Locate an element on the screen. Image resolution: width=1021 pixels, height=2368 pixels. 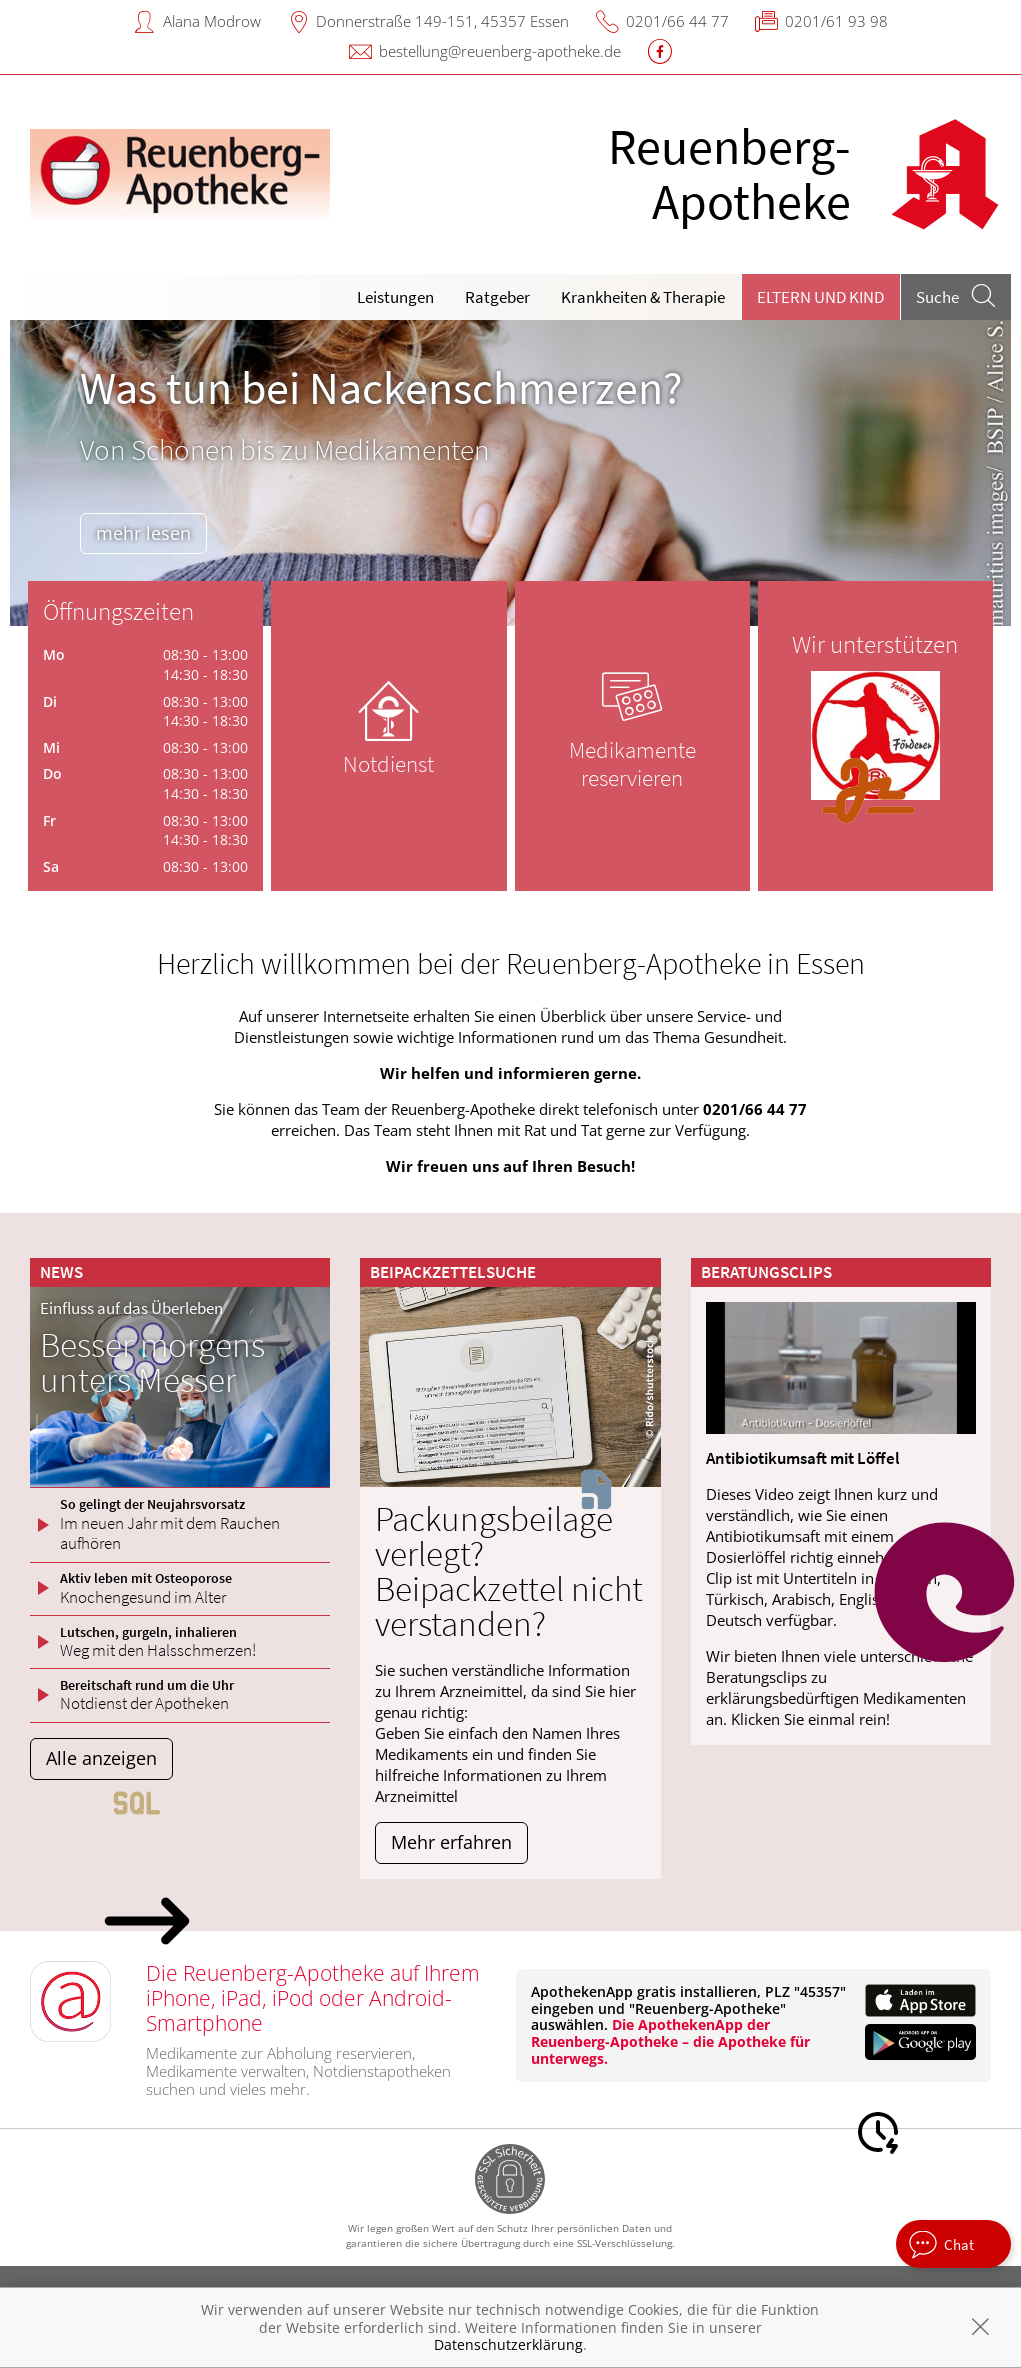
add your signature to a document is located at coordinates (868, 790).